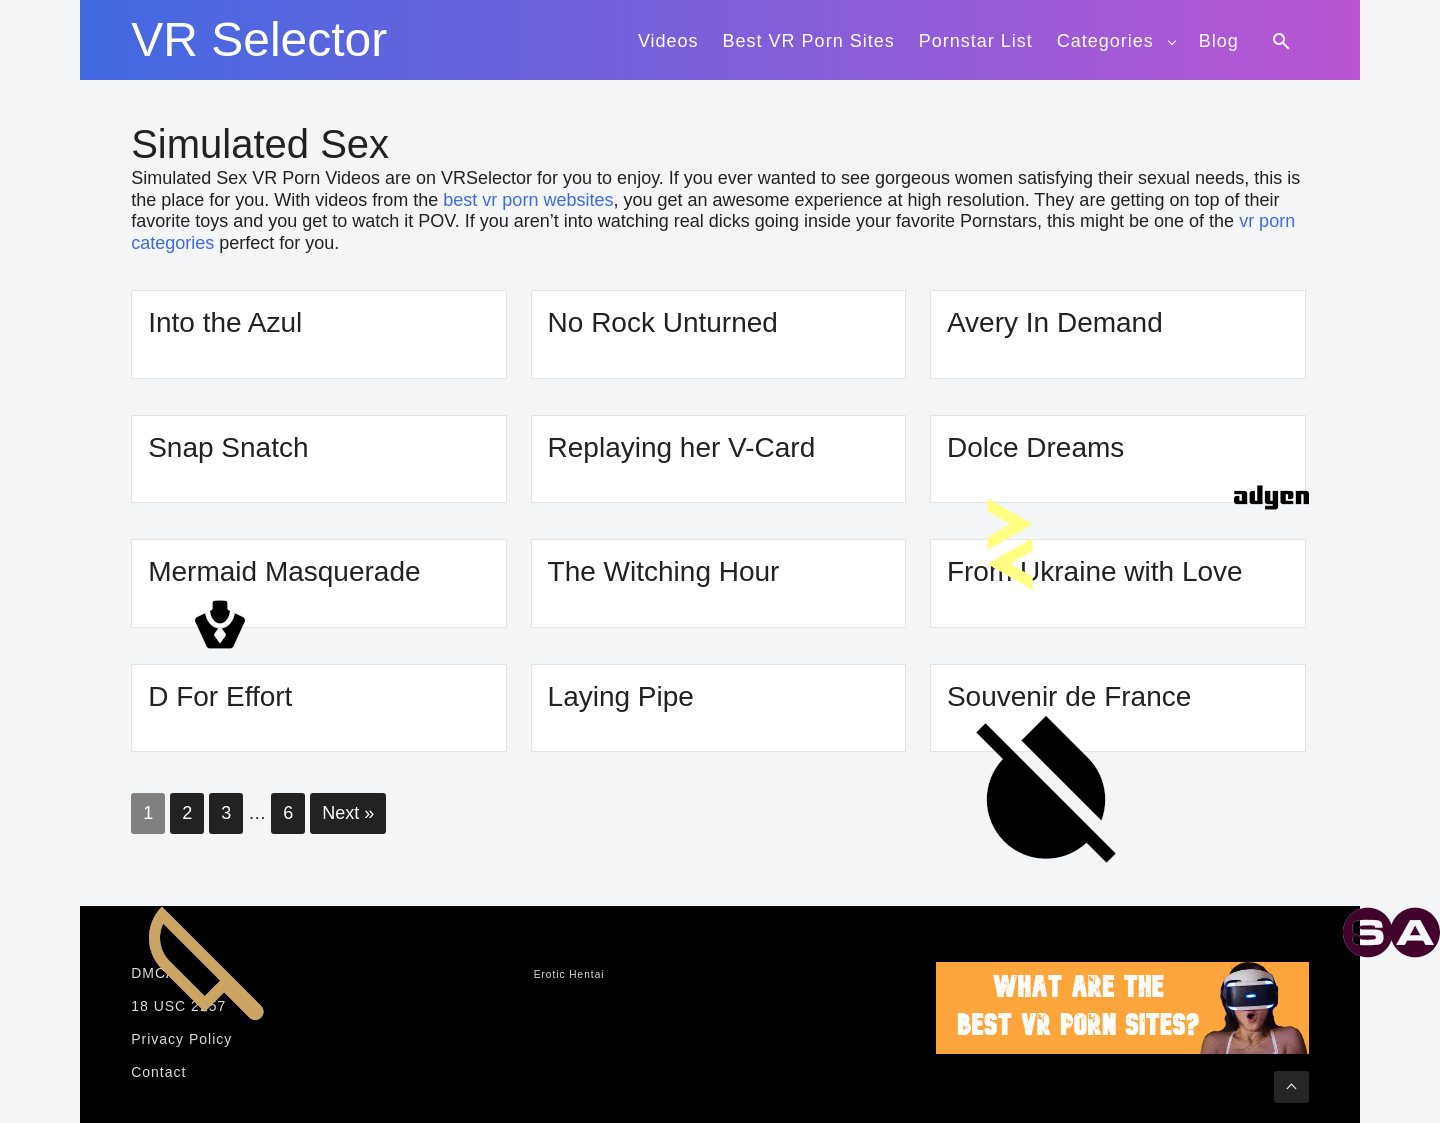 The height and width of the screenshot is (1123, 1440). Describe the element at coordinates (1391, 932) in the screenshot. I see `Sabancı Holding company logo` at that location.